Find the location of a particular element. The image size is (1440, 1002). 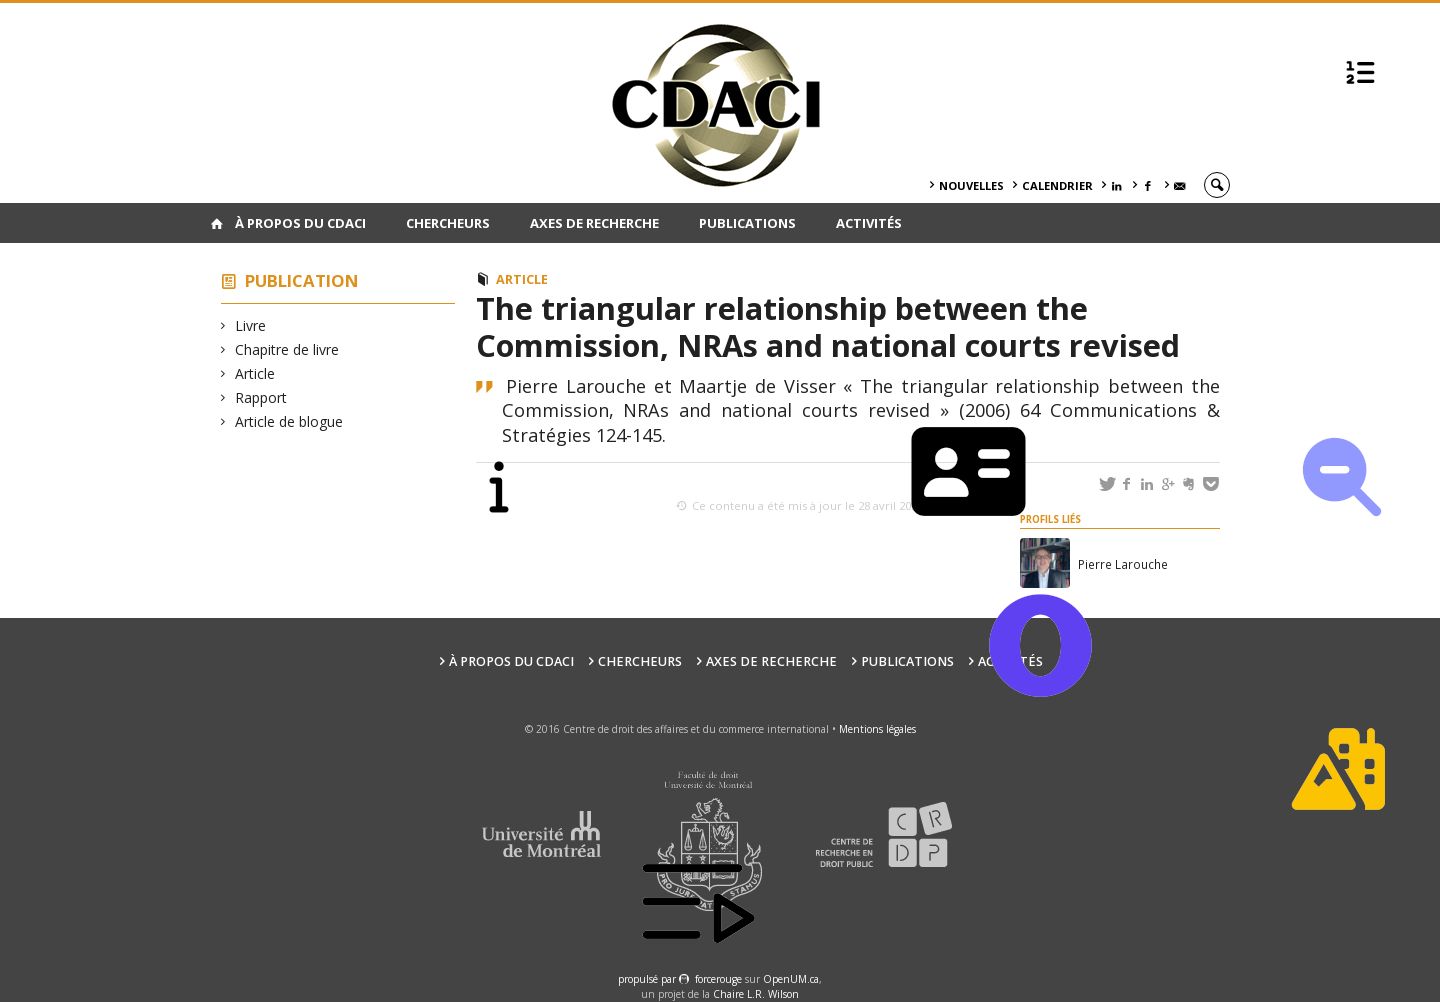

zoom out is located at coordinates (1342, 477).